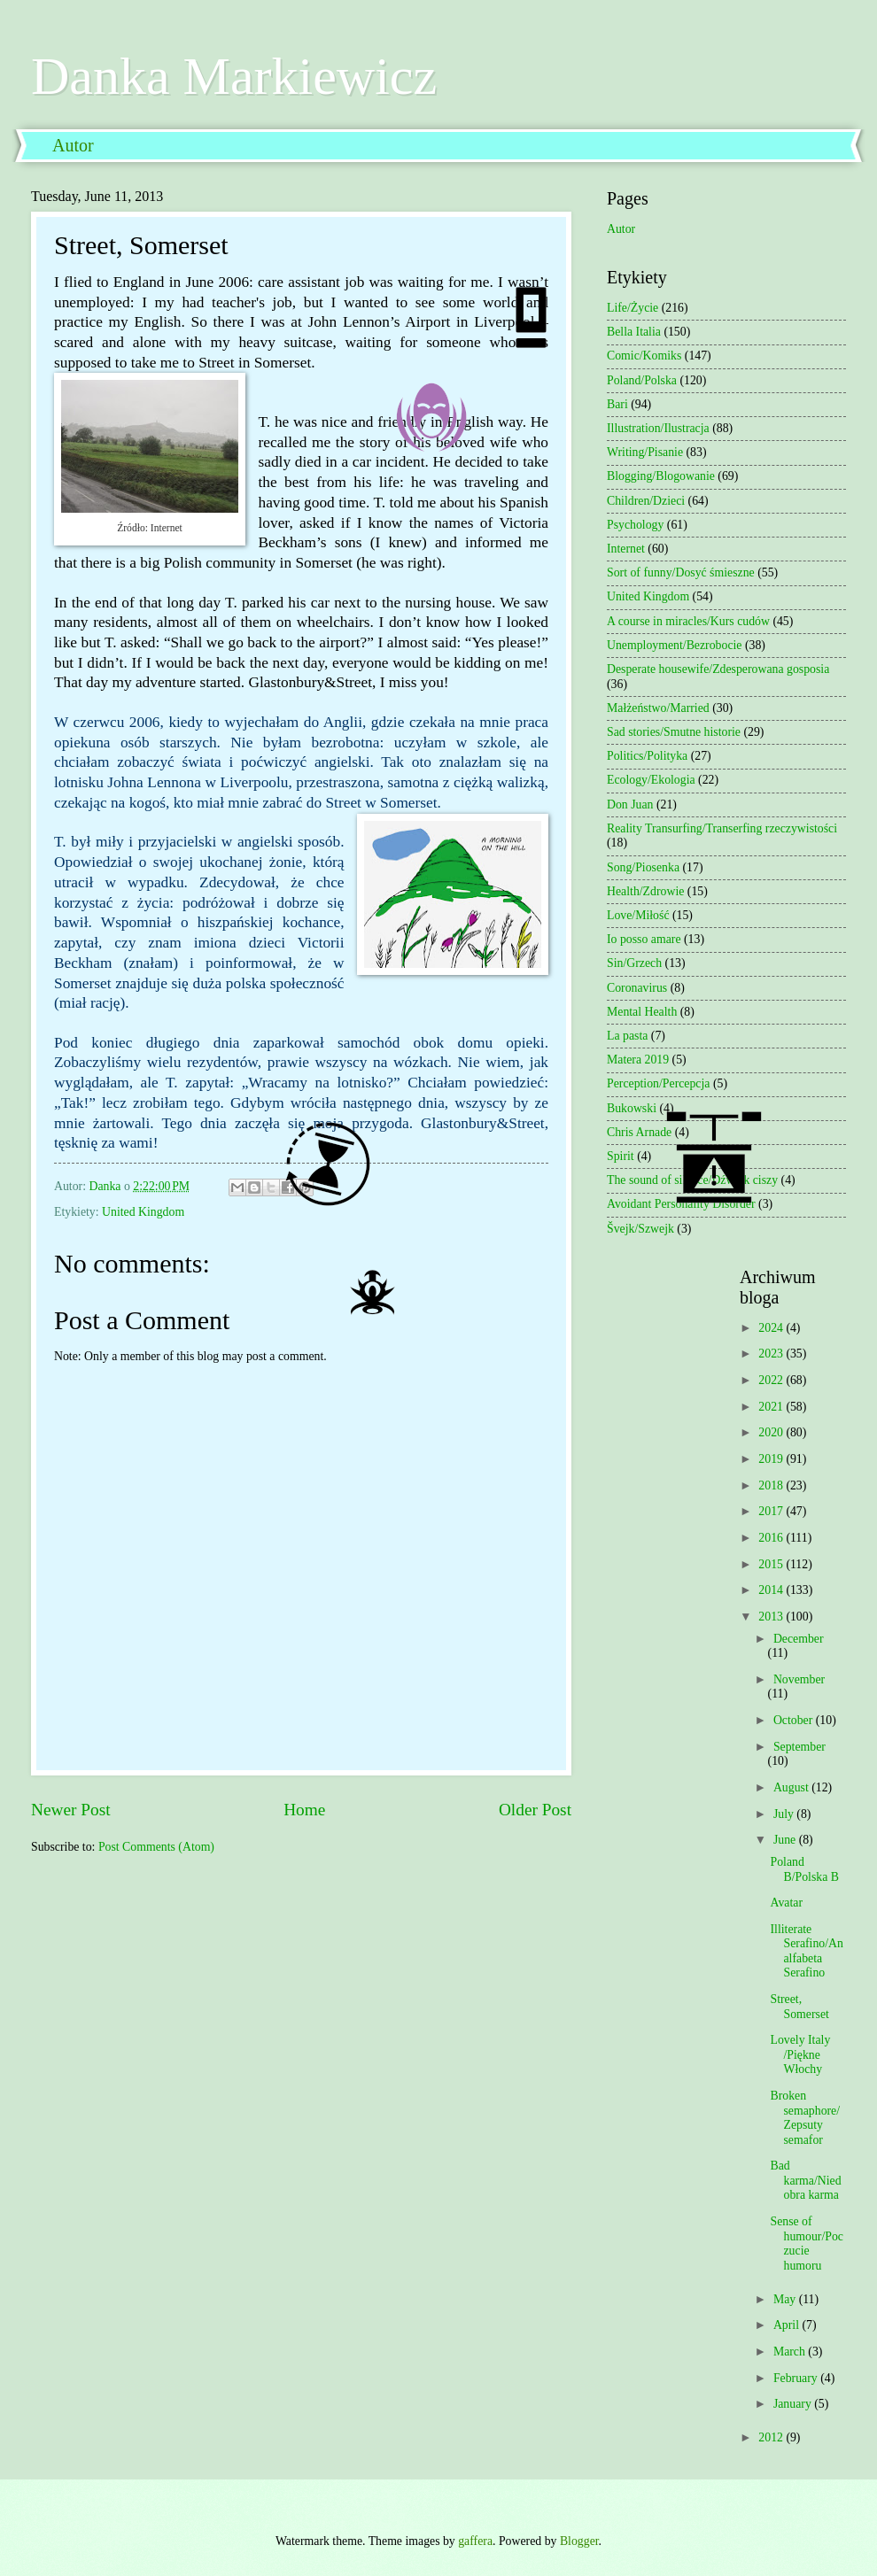  I want to click on send a voice message or shout, so click(431, 416).